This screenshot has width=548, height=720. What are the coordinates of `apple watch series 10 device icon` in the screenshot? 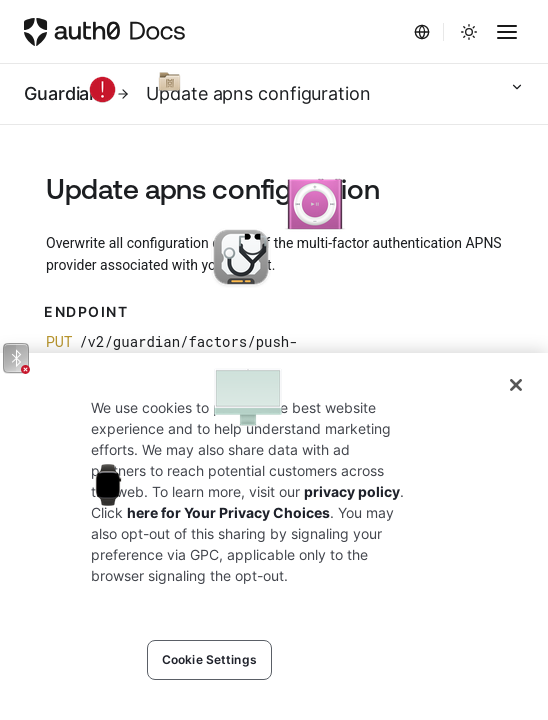 It's located at (108, 485).